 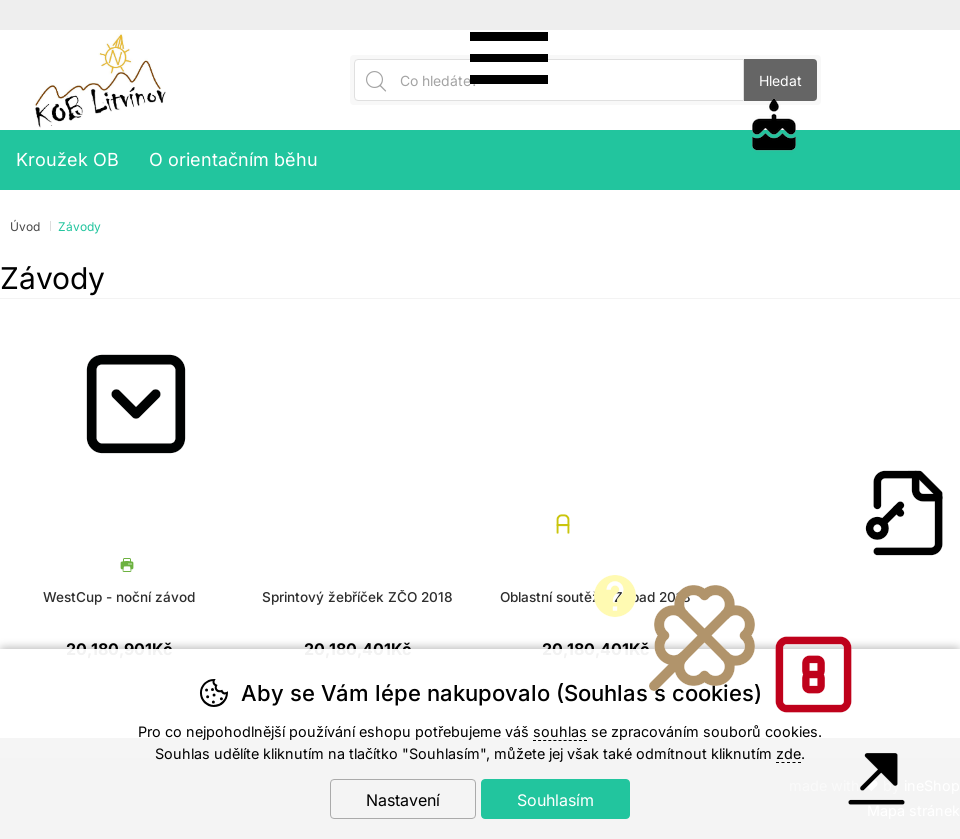 I want to click on expand content or dropdown menu, so click(x=136, y=404).